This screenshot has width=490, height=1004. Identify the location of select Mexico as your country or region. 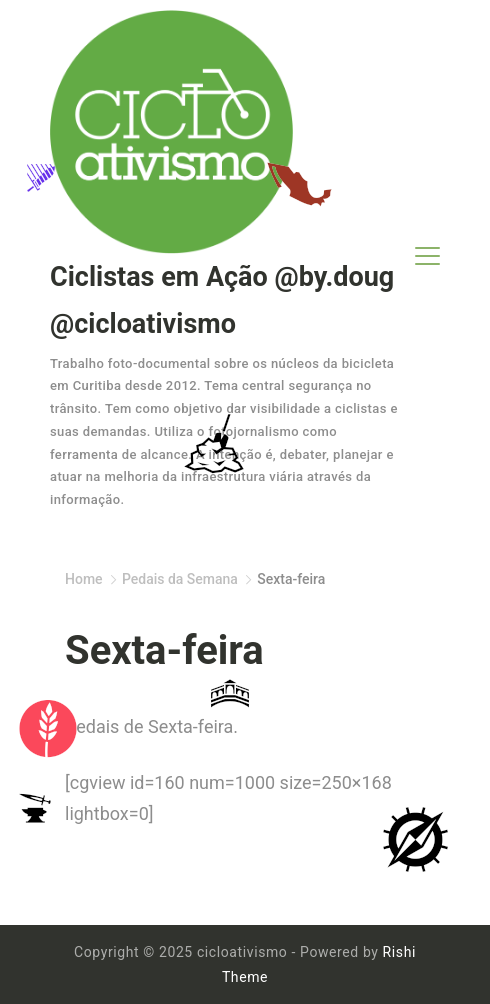
(299, 184).